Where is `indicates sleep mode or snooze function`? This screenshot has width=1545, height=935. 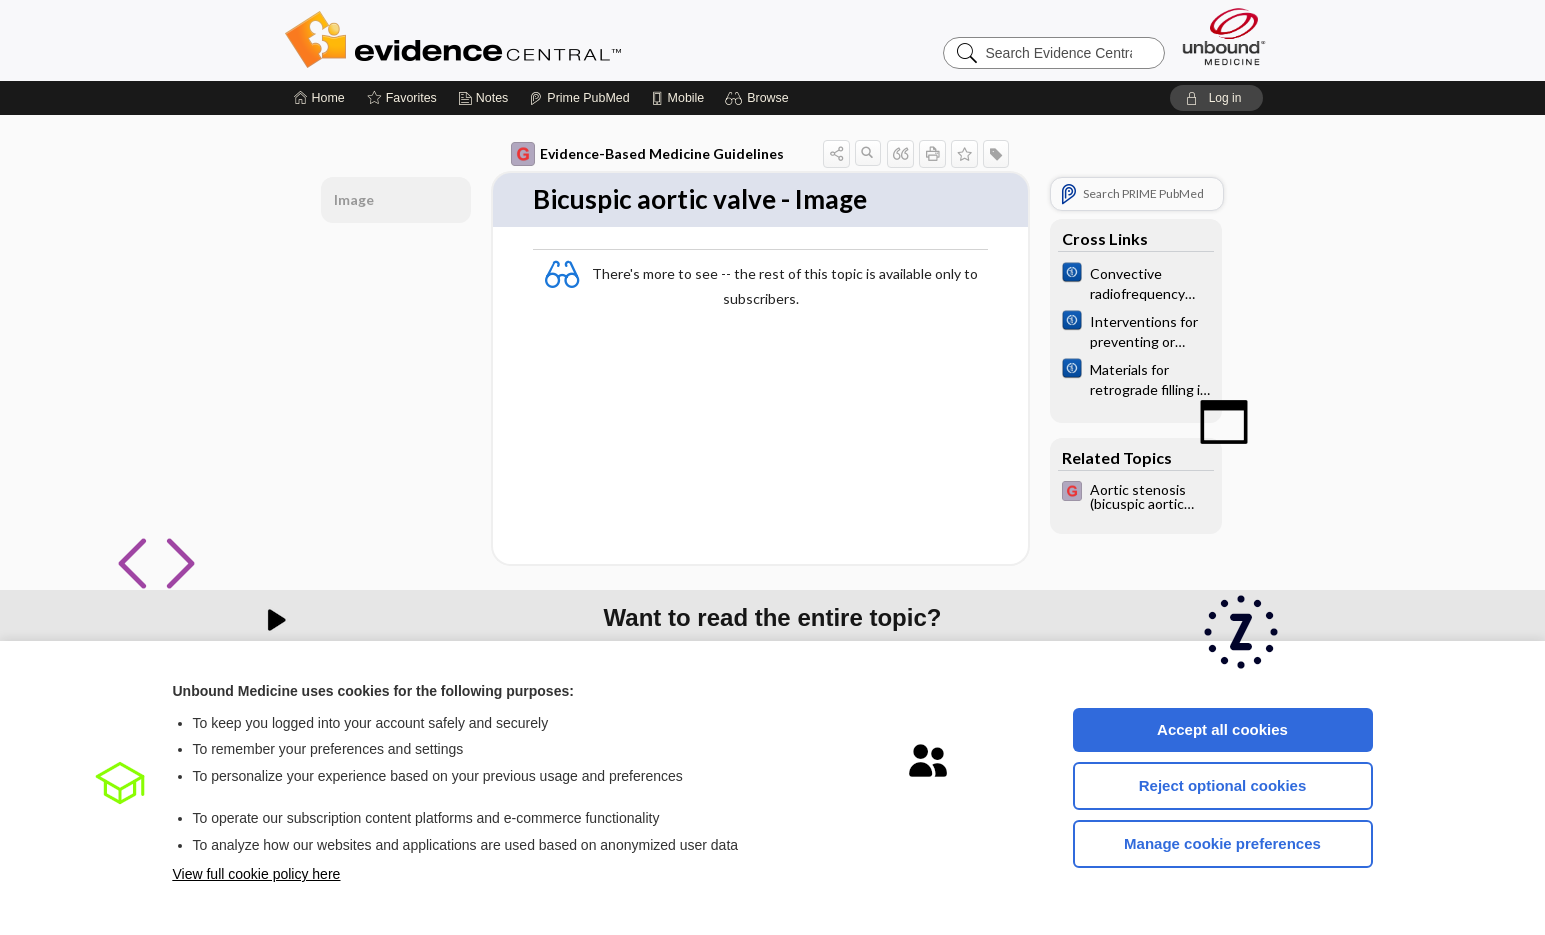 indicates sleep mode or snooze function is located at coordinates (1241, 632).